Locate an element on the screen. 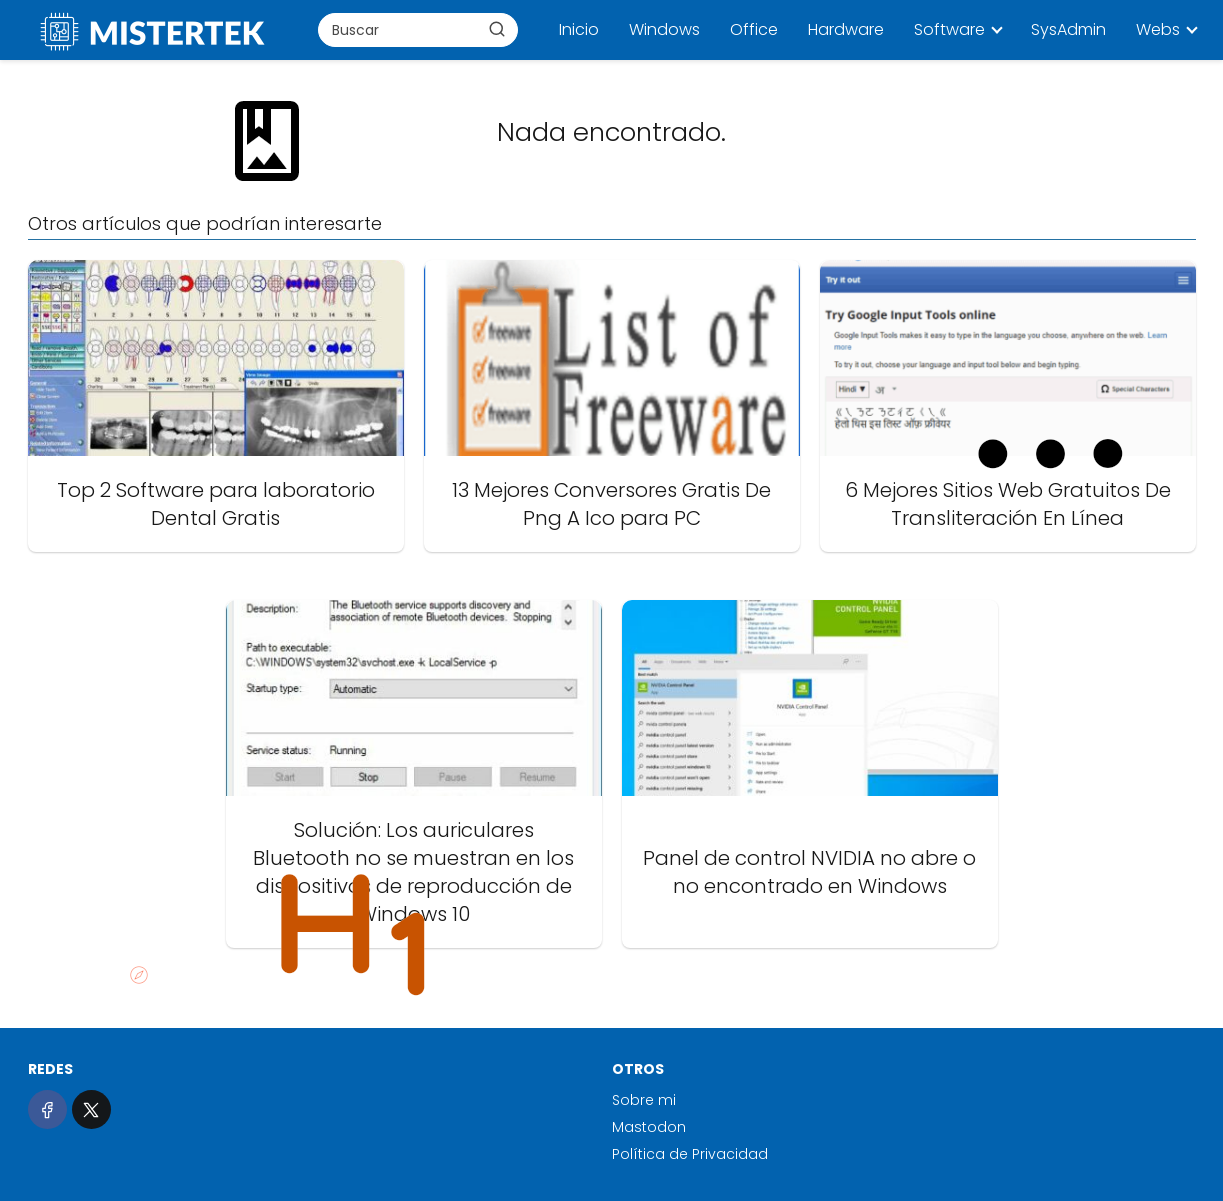 Image resolution: width=1223 pixels, height=1201 pixels. open photo album is located at coordinates (267, 141).